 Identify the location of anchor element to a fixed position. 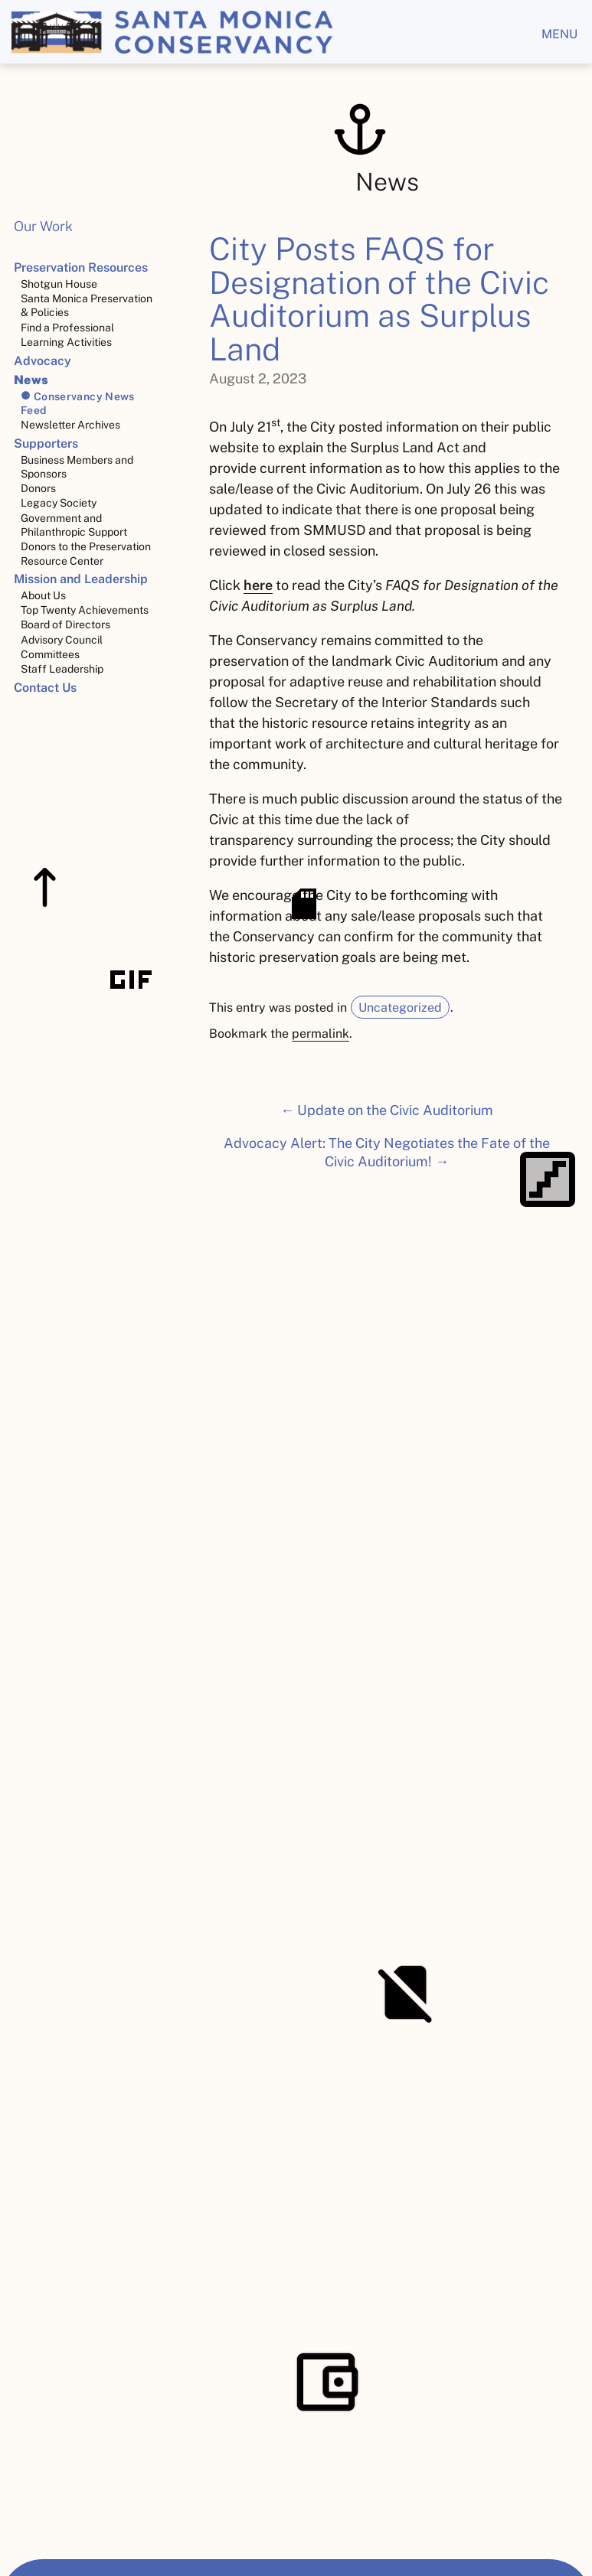
(360, 129).